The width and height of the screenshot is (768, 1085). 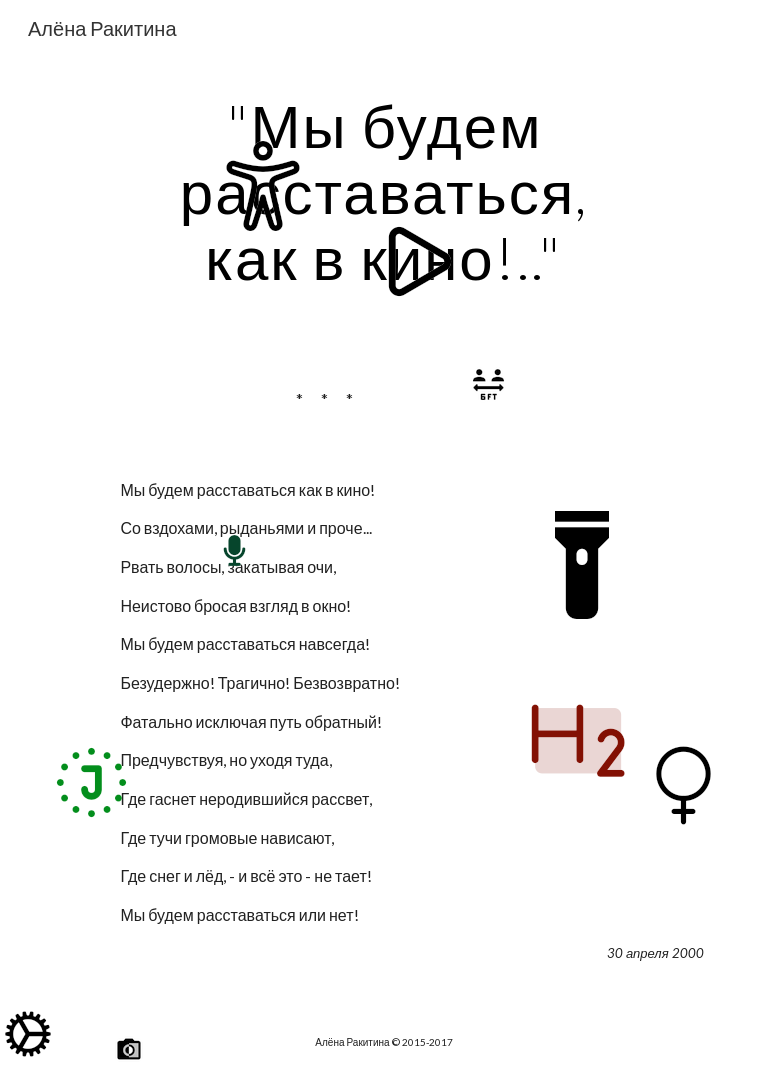 I want to click on access accessibility settings, so click(x=263, y=186).